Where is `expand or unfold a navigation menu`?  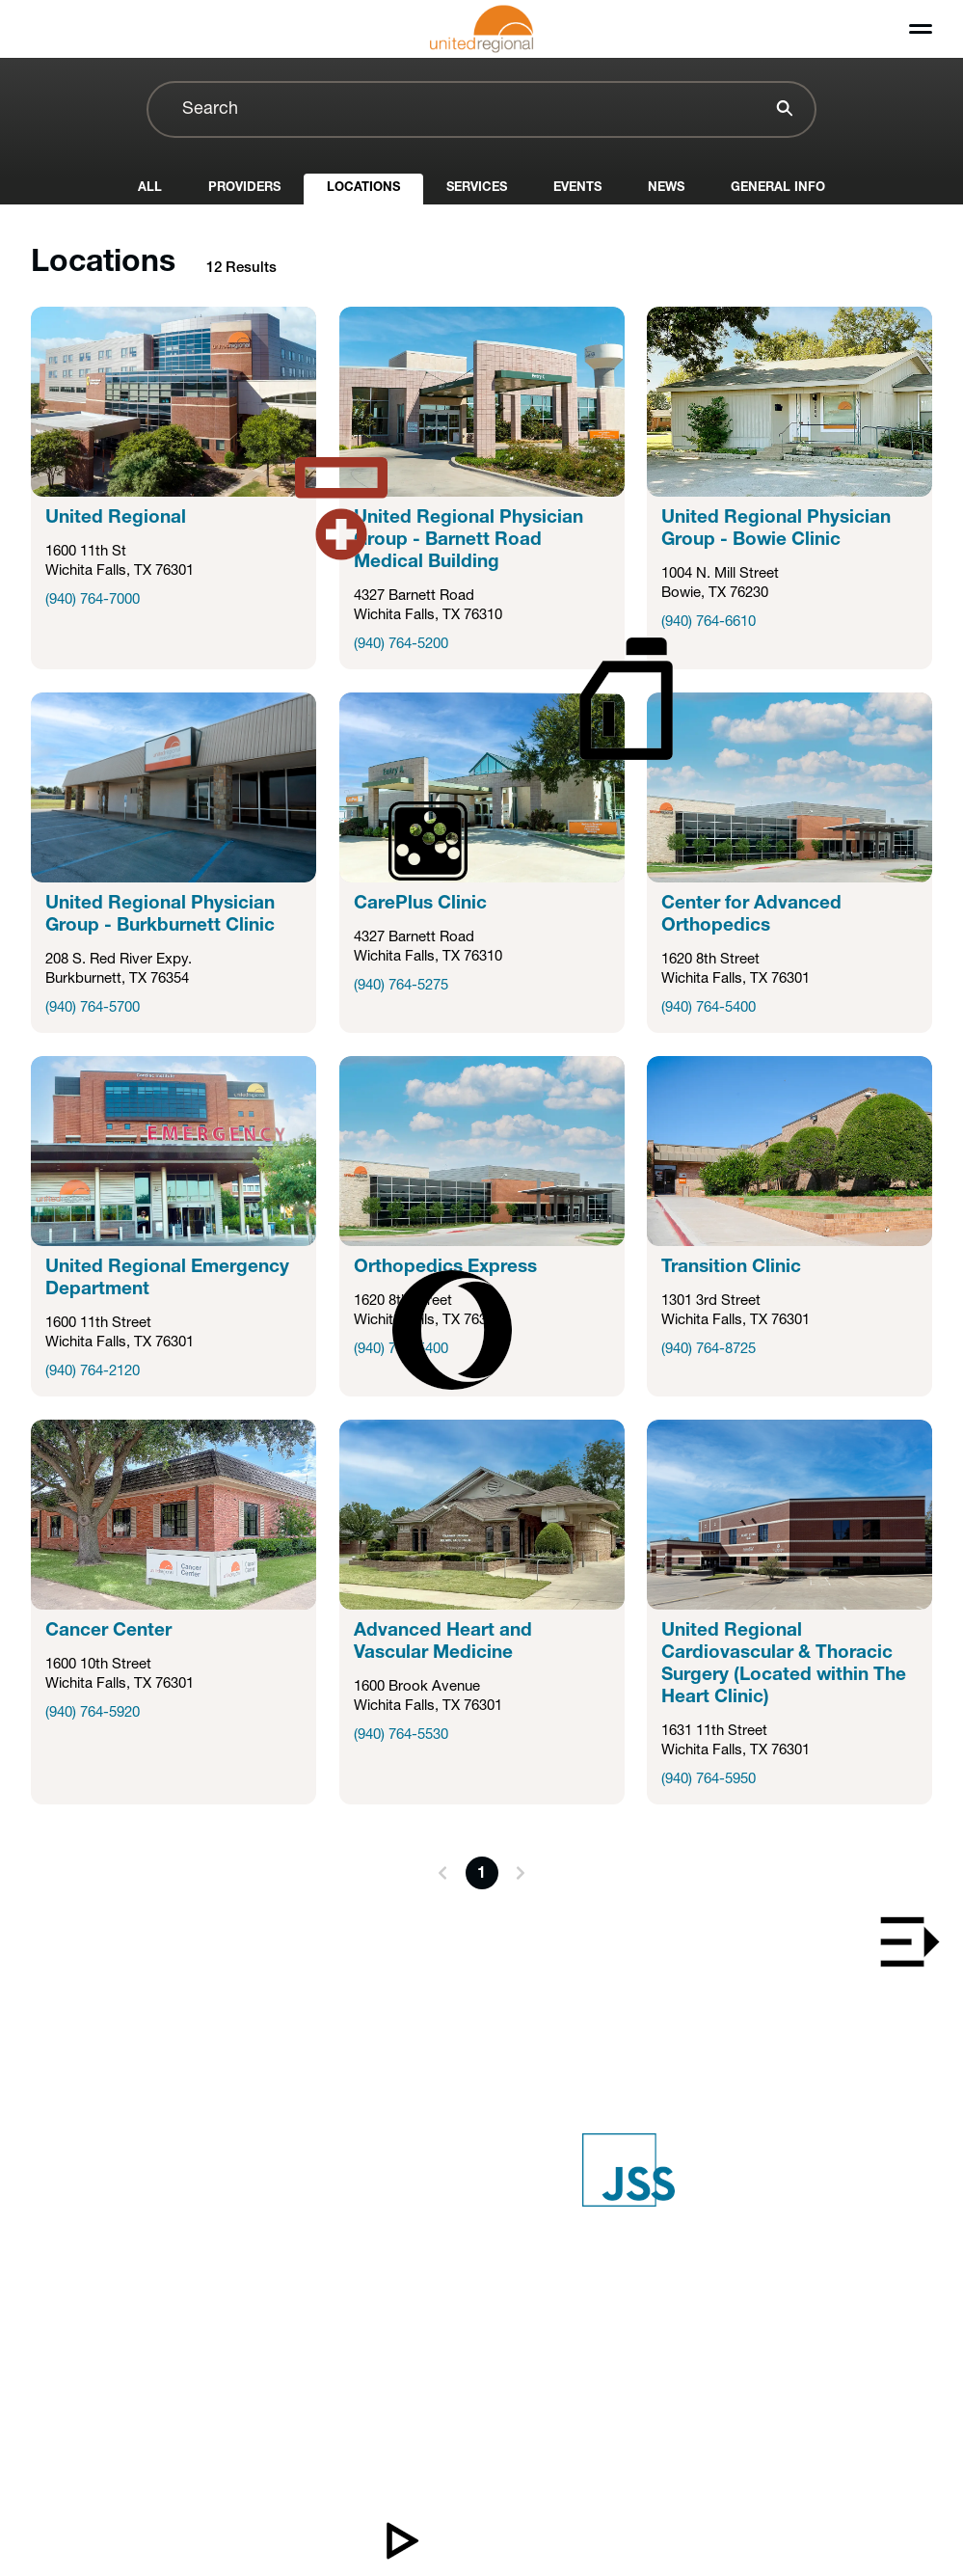 expand or unfold a navigation menu is located at coordinates (908, 1941).